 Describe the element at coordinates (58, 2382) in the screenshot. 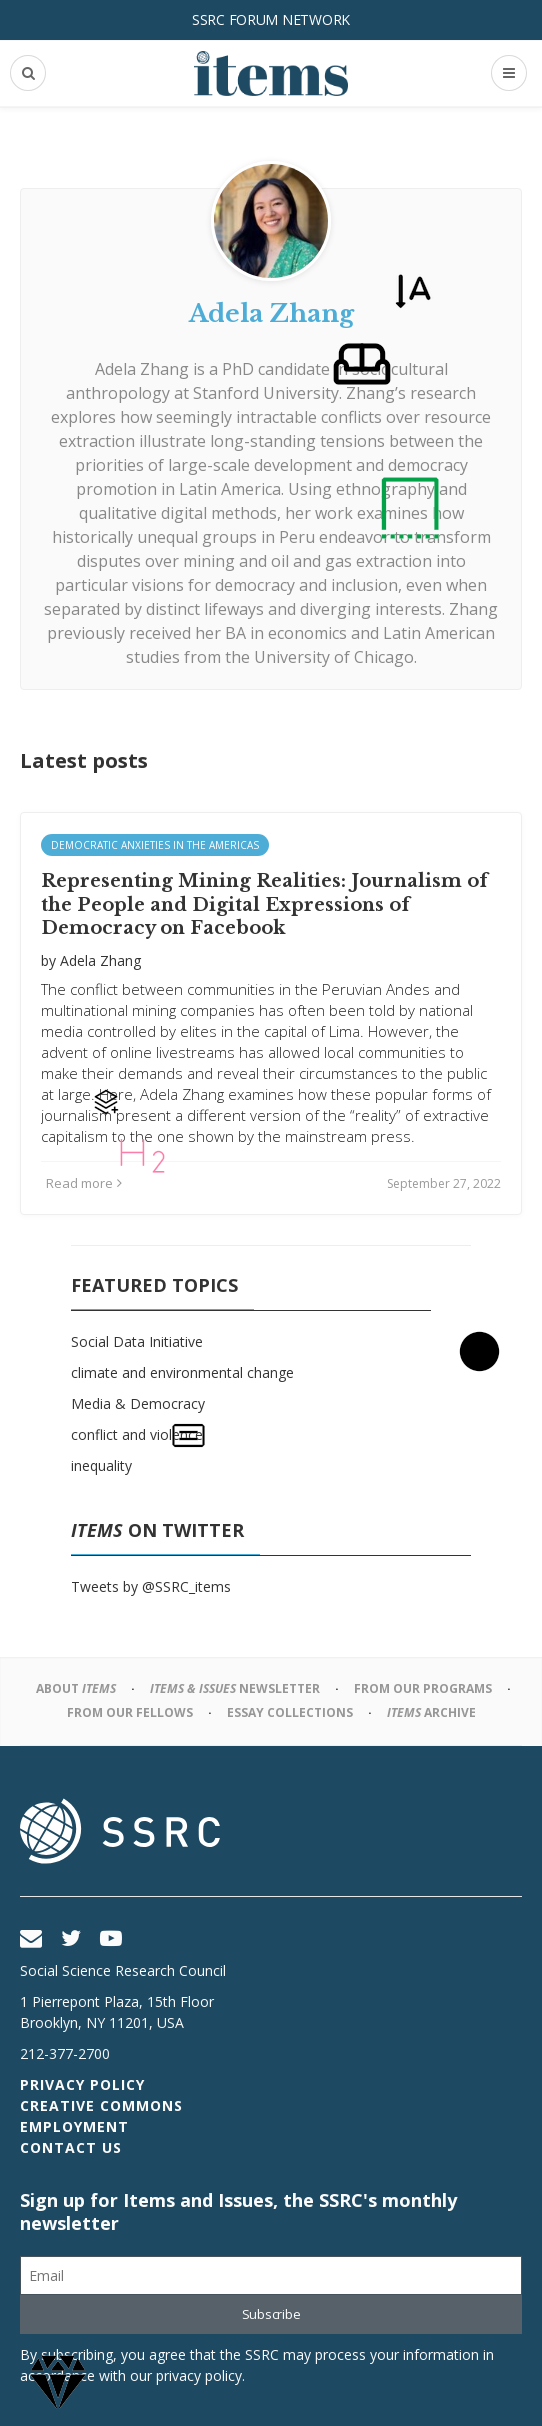

I see `indicates premium or VIP membership status` at that location.